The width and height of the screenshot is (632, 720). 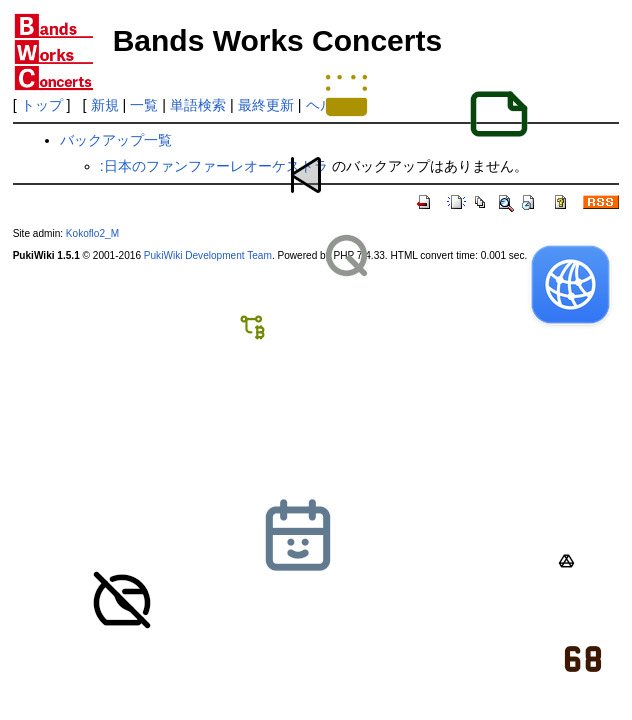 What do you see at coordinates (122, 600) in the screenshot?
I see `disable safety helmet requirement` at bounding box center [122, 600].